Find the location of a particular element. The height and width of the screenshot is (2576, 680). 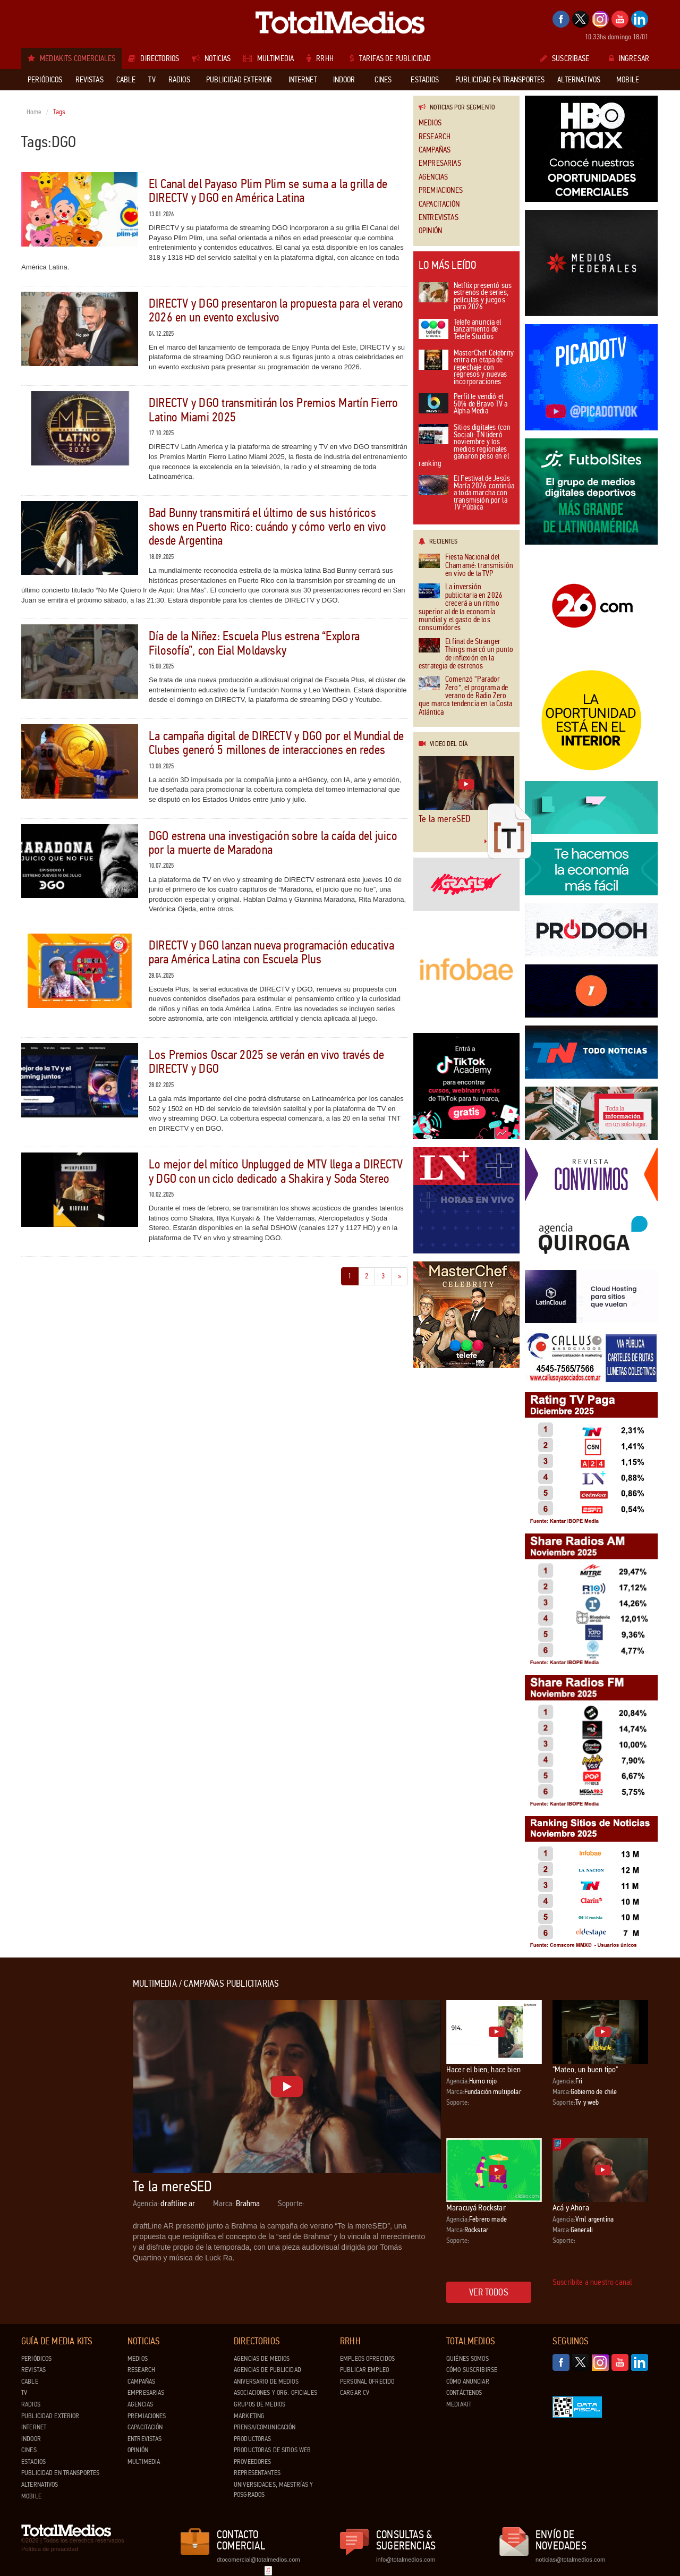

an mp3 audio file is located at coordinates (268, 2571).